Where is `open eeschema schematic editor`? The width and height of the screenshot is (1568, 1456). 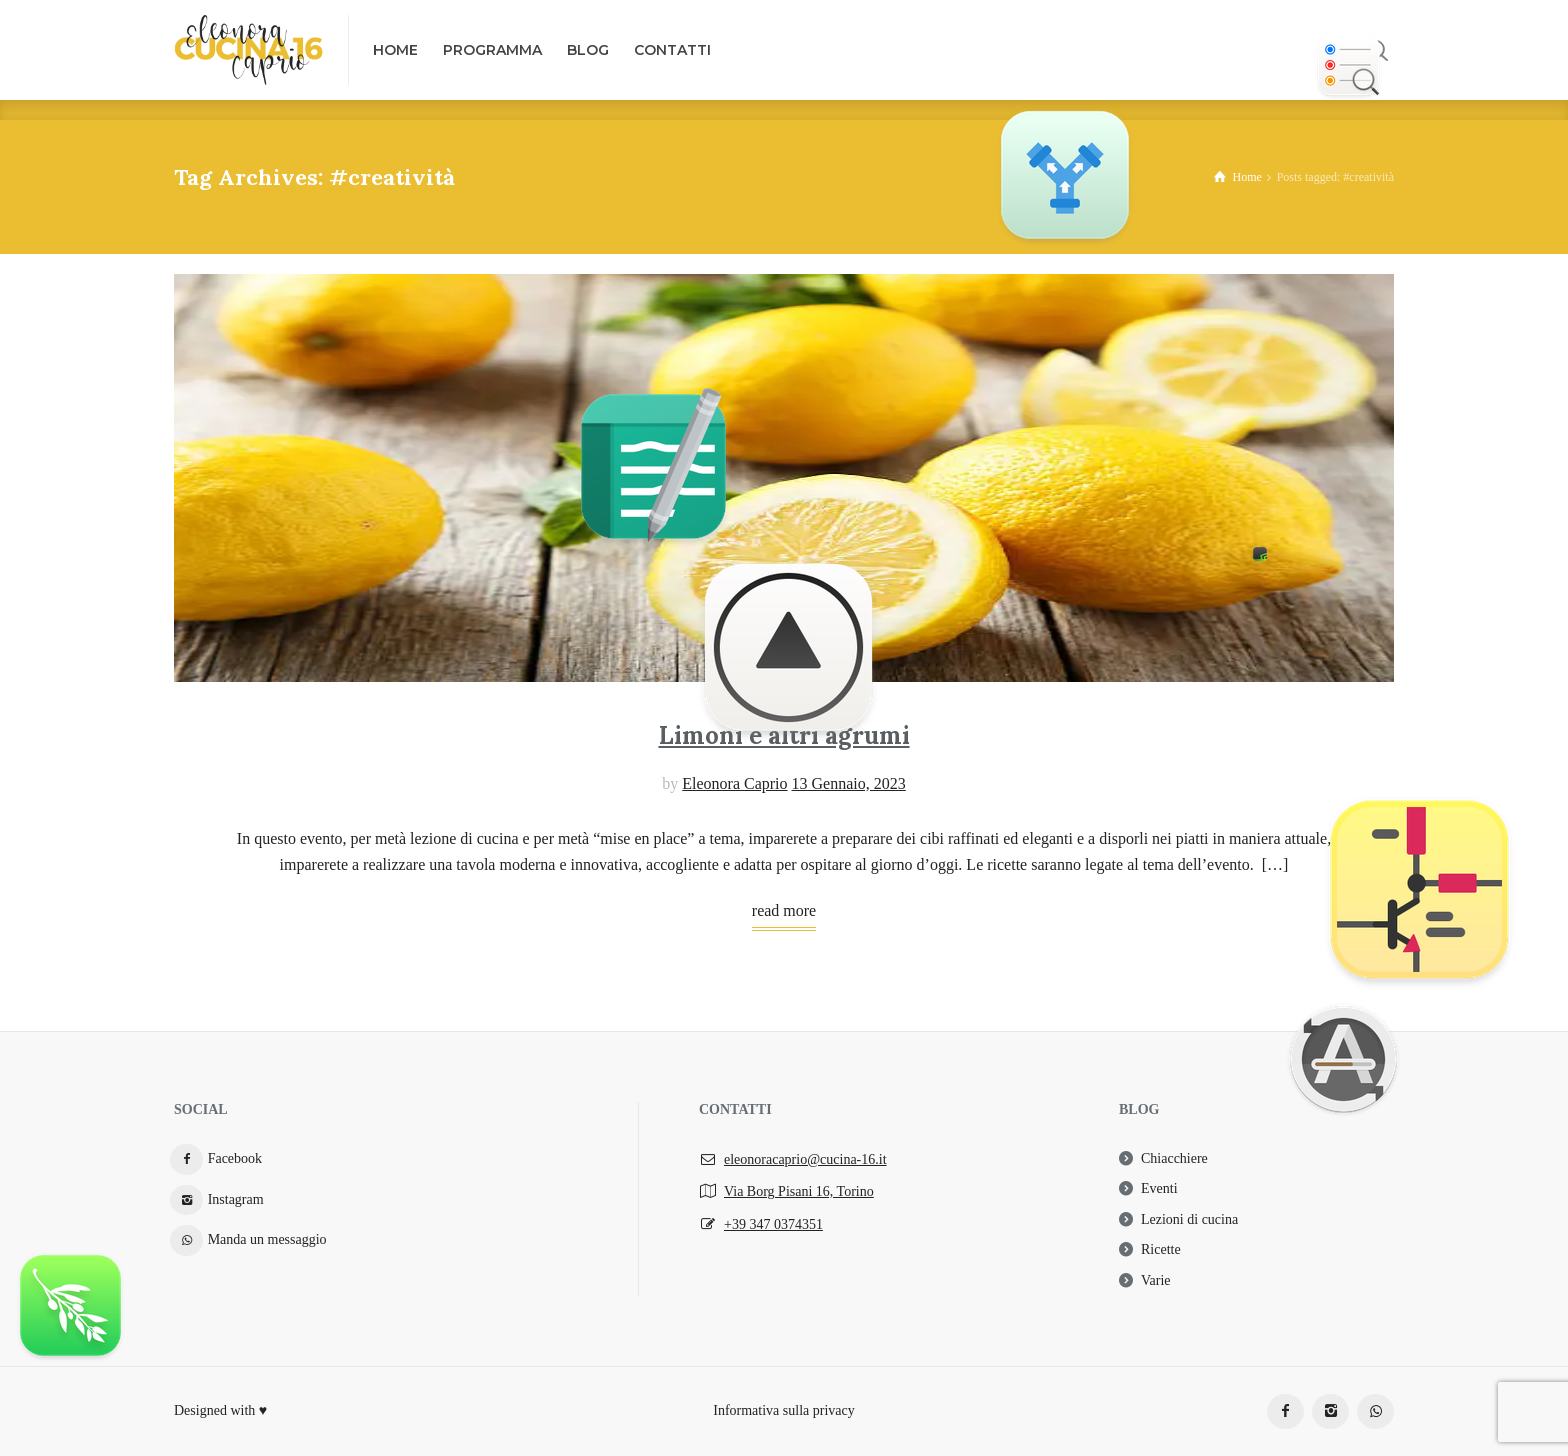 open eeschema schematic editor is located at coordinates (1419, 889).